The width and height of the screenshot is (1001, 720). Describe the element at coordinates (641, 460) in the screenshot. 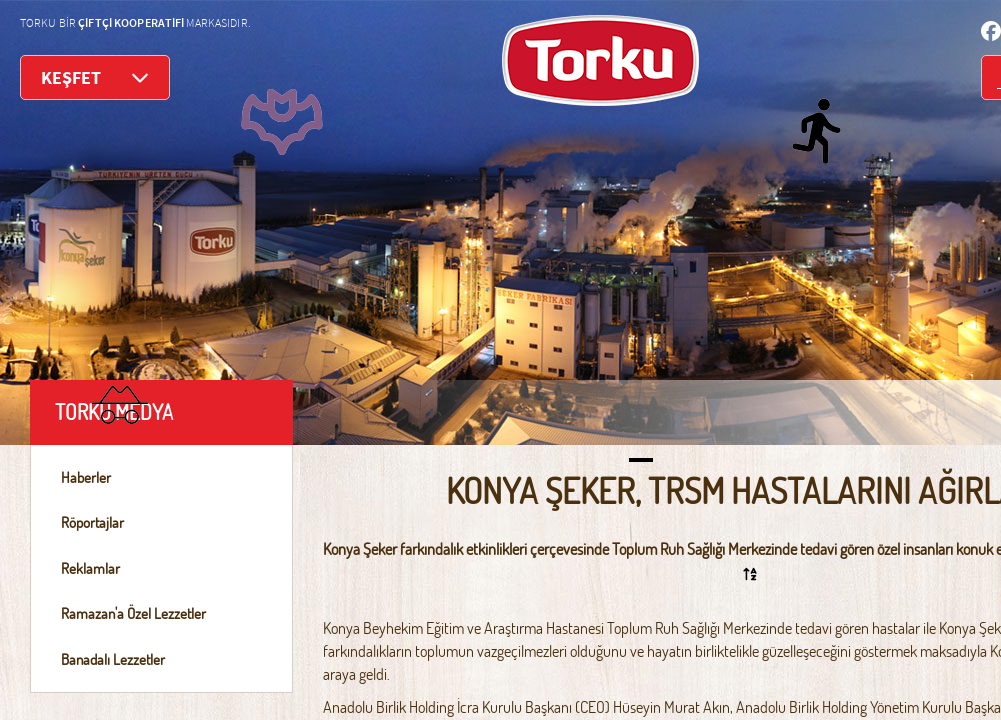

I see `remove an item from a list` at that location.